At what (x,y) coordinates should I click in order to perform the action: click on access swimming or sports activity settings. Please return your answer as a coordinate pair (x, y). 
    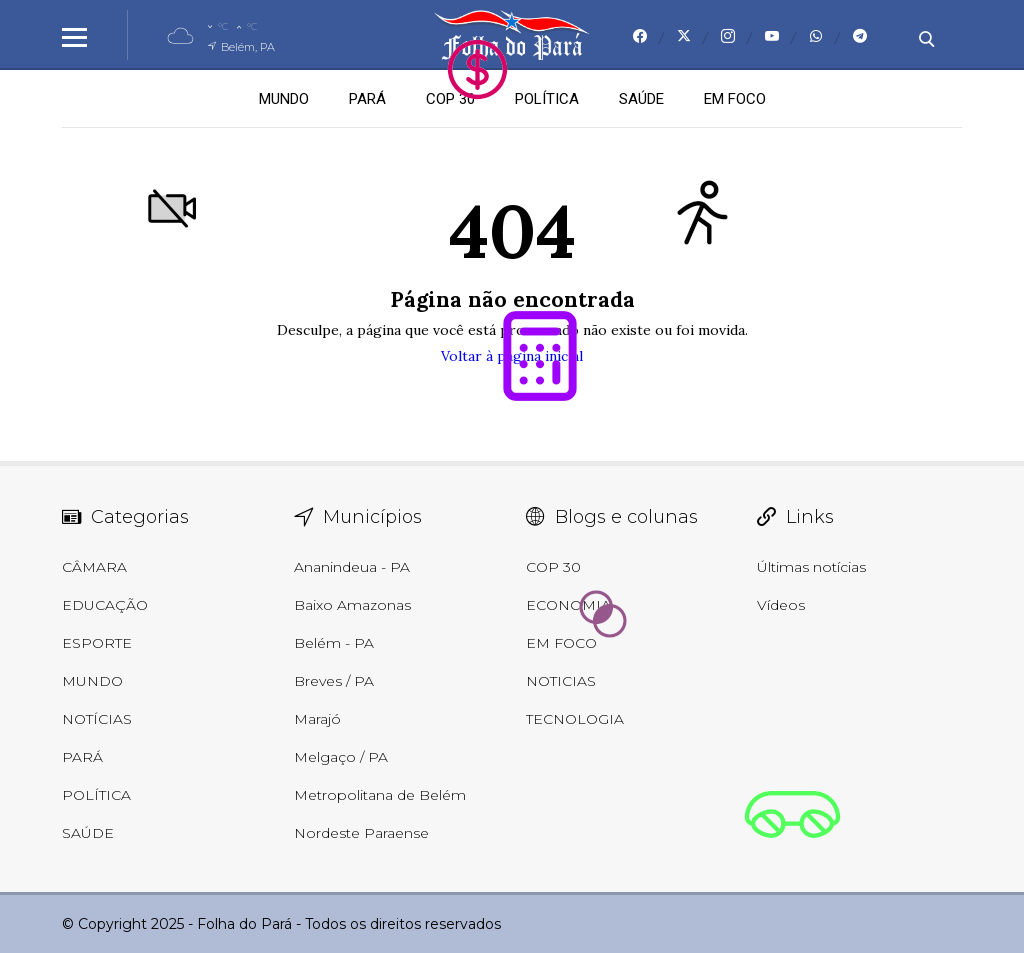
    Looking at the image, I should click on (792, 814).